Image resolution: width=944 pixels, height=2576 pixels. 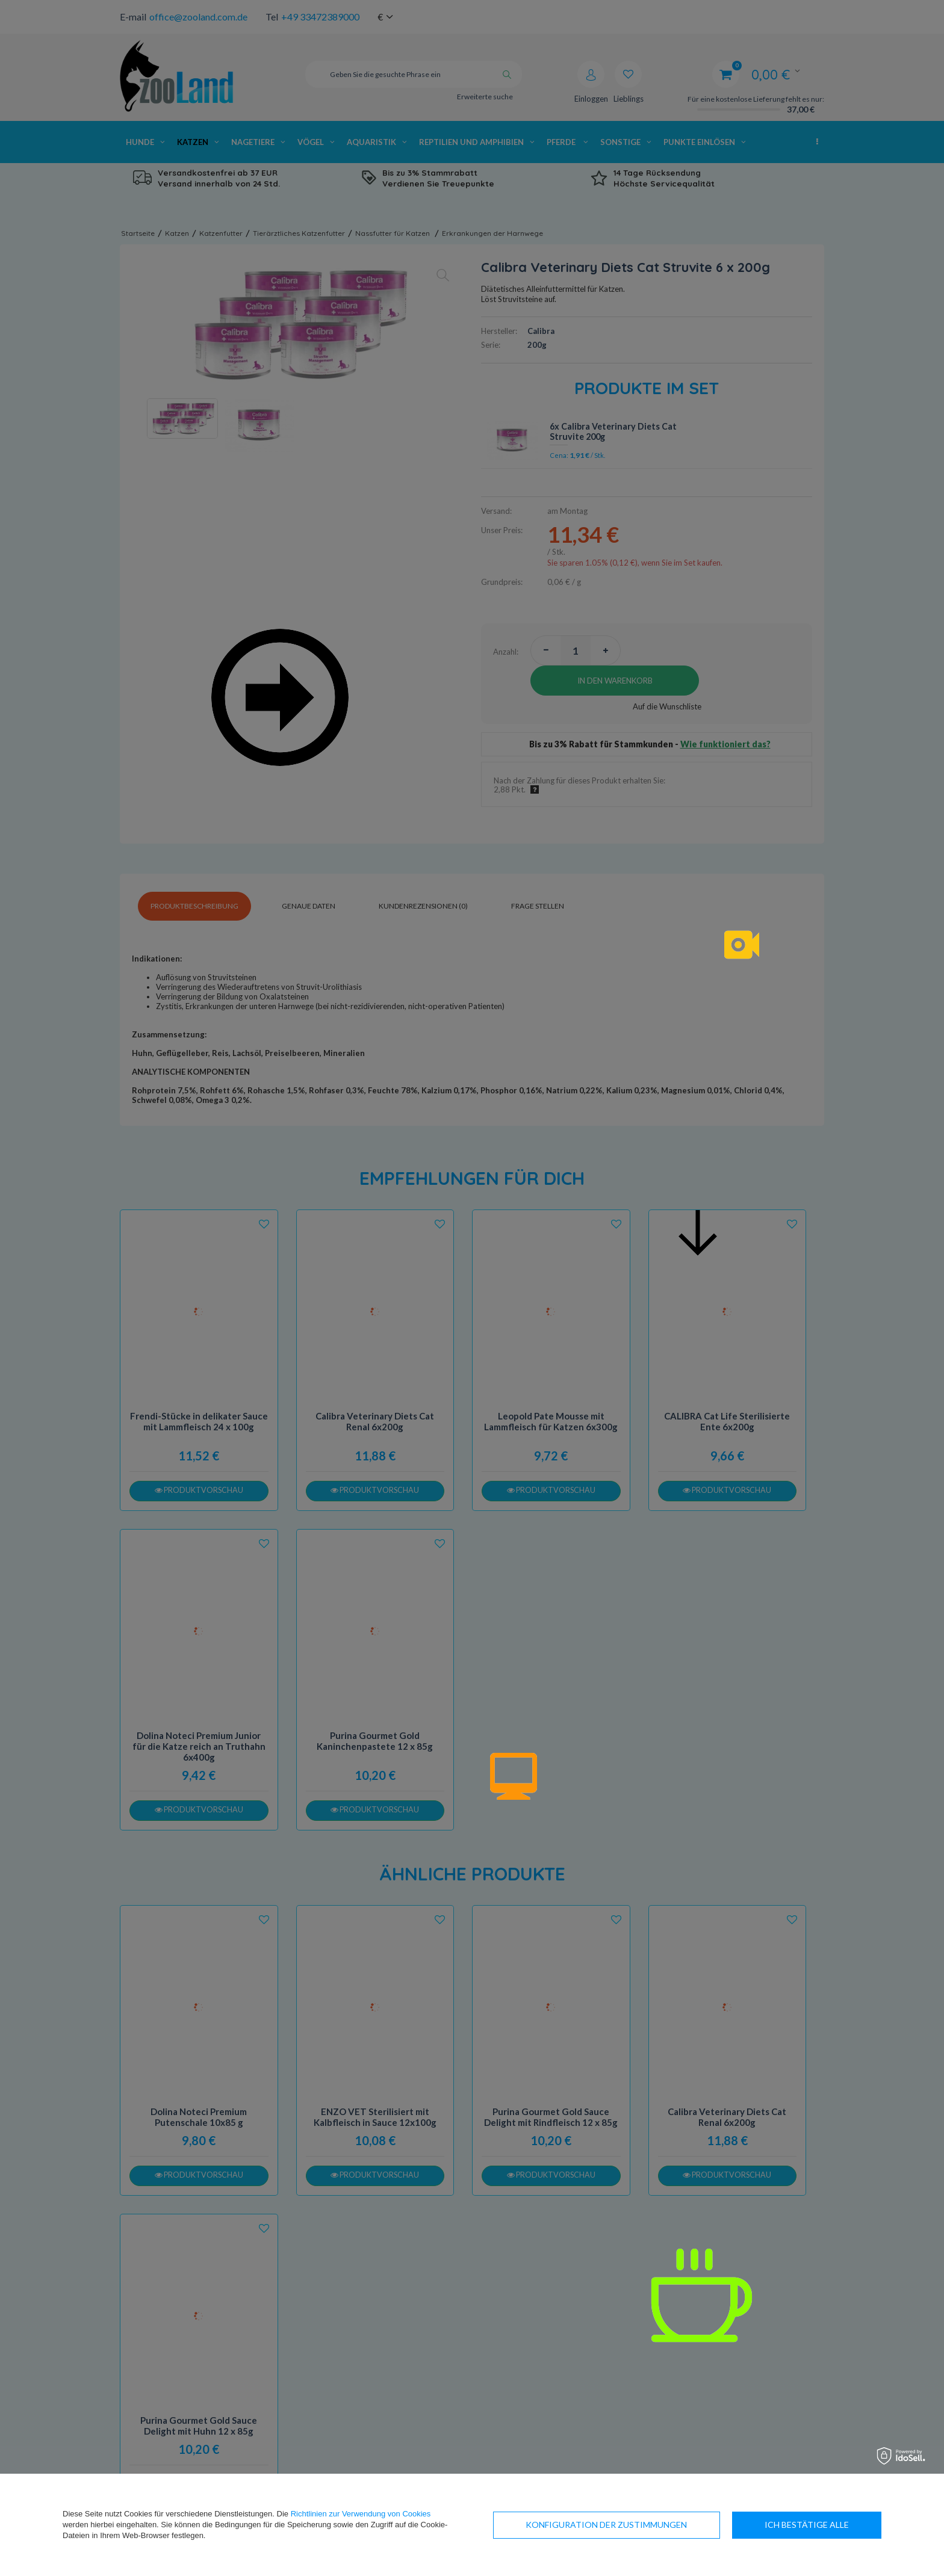 What do you see at coordinates (698, 1233) in the screenshot?
I see `scroll down or view more content` at bounding box center [698, 1233].